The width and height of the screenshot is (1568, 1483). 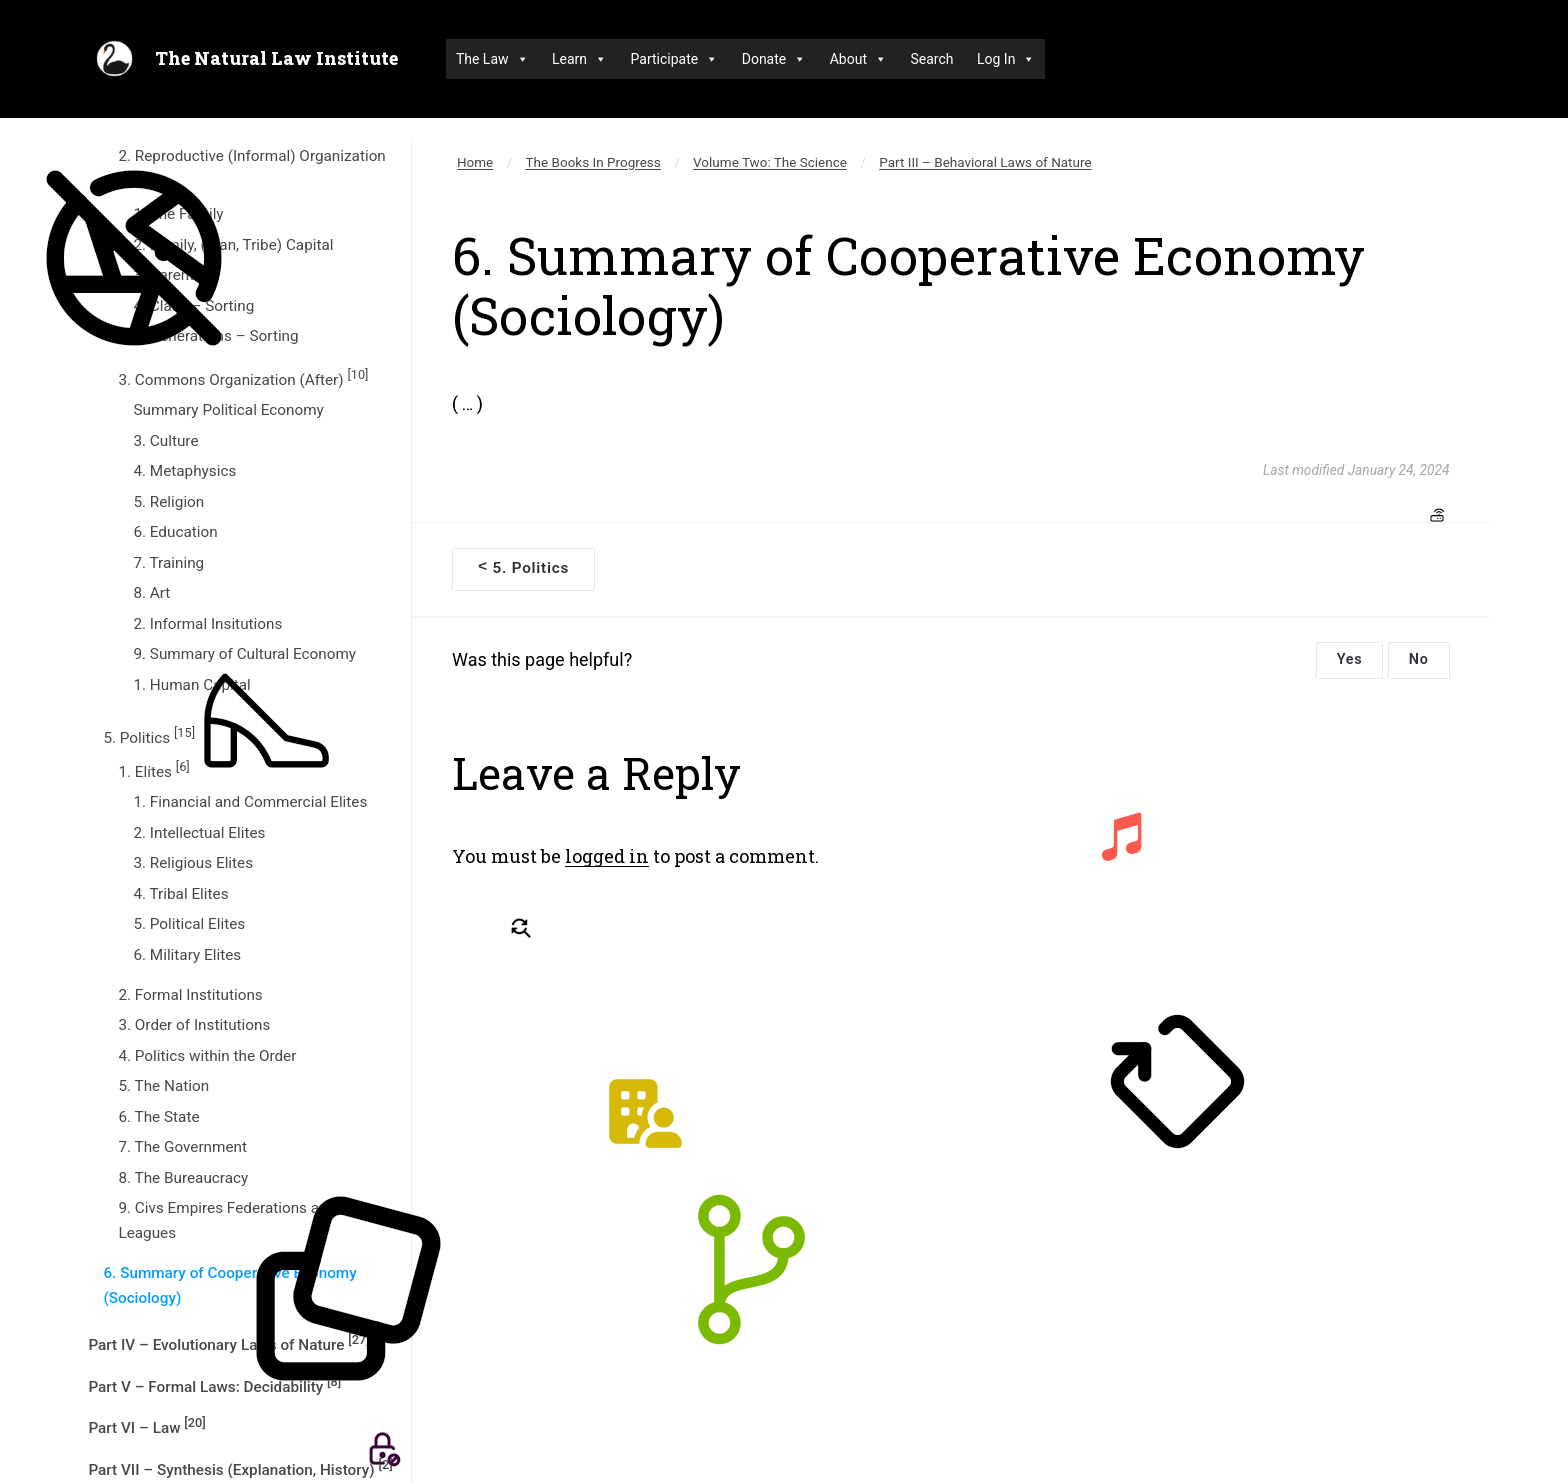 What do you see at coordinates (348, 1288) in the screenshot?
I see `swipe to switch between cards or items` at bounding box center [348, 1288].